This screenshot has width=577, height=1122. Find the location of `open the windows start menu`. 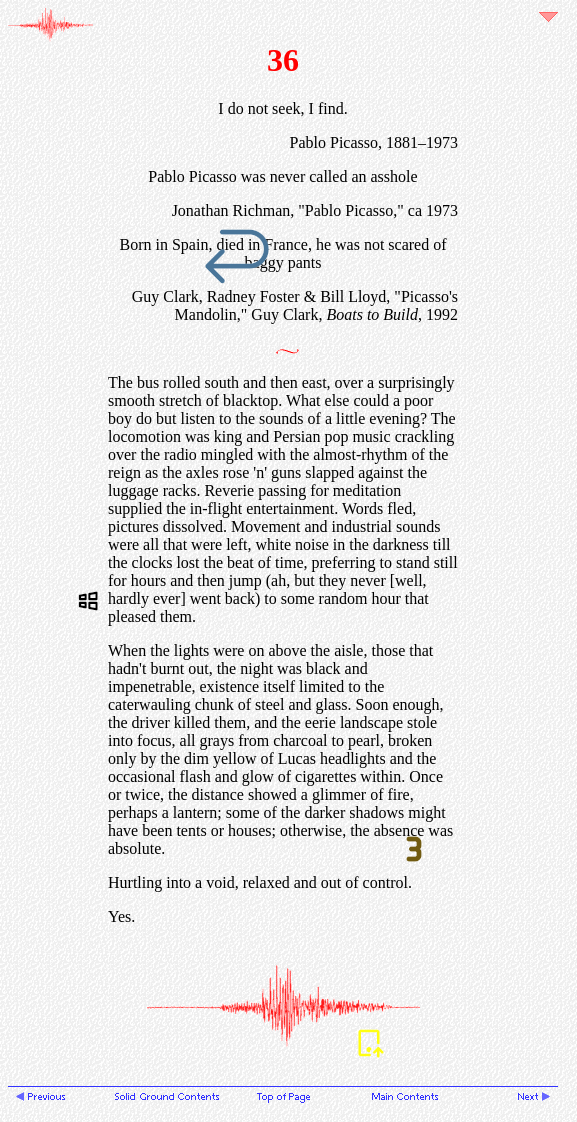

open the windows start menu is located at coordinates (89, 601).